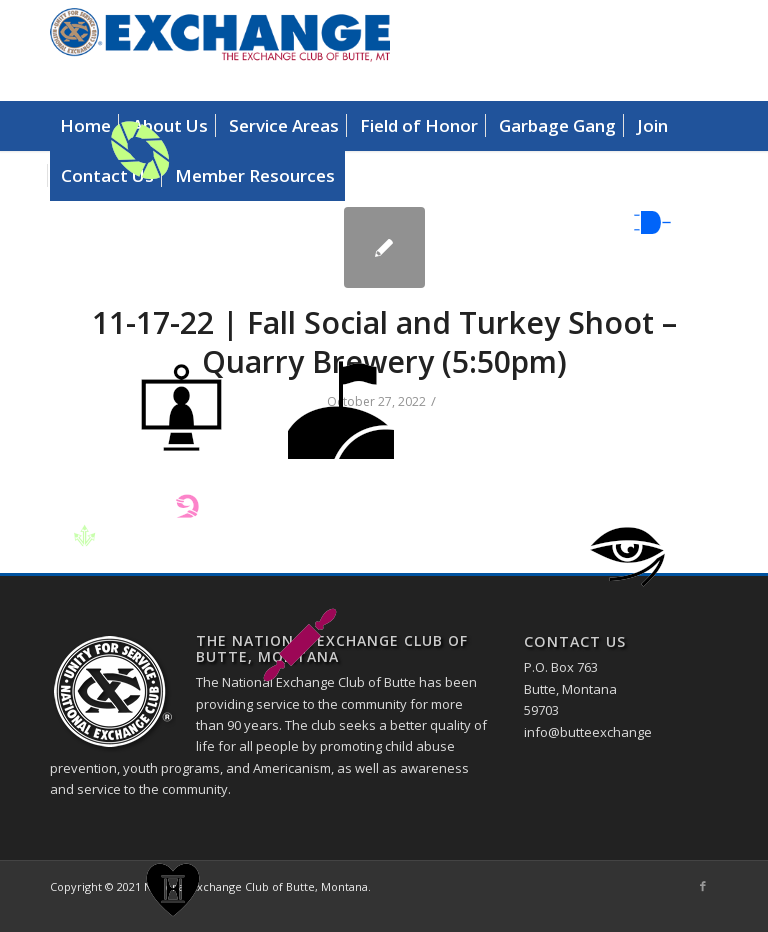  Describe the element at coordinates (181, 407) in the screenshot. I see `start or join a video conference call` at that location.